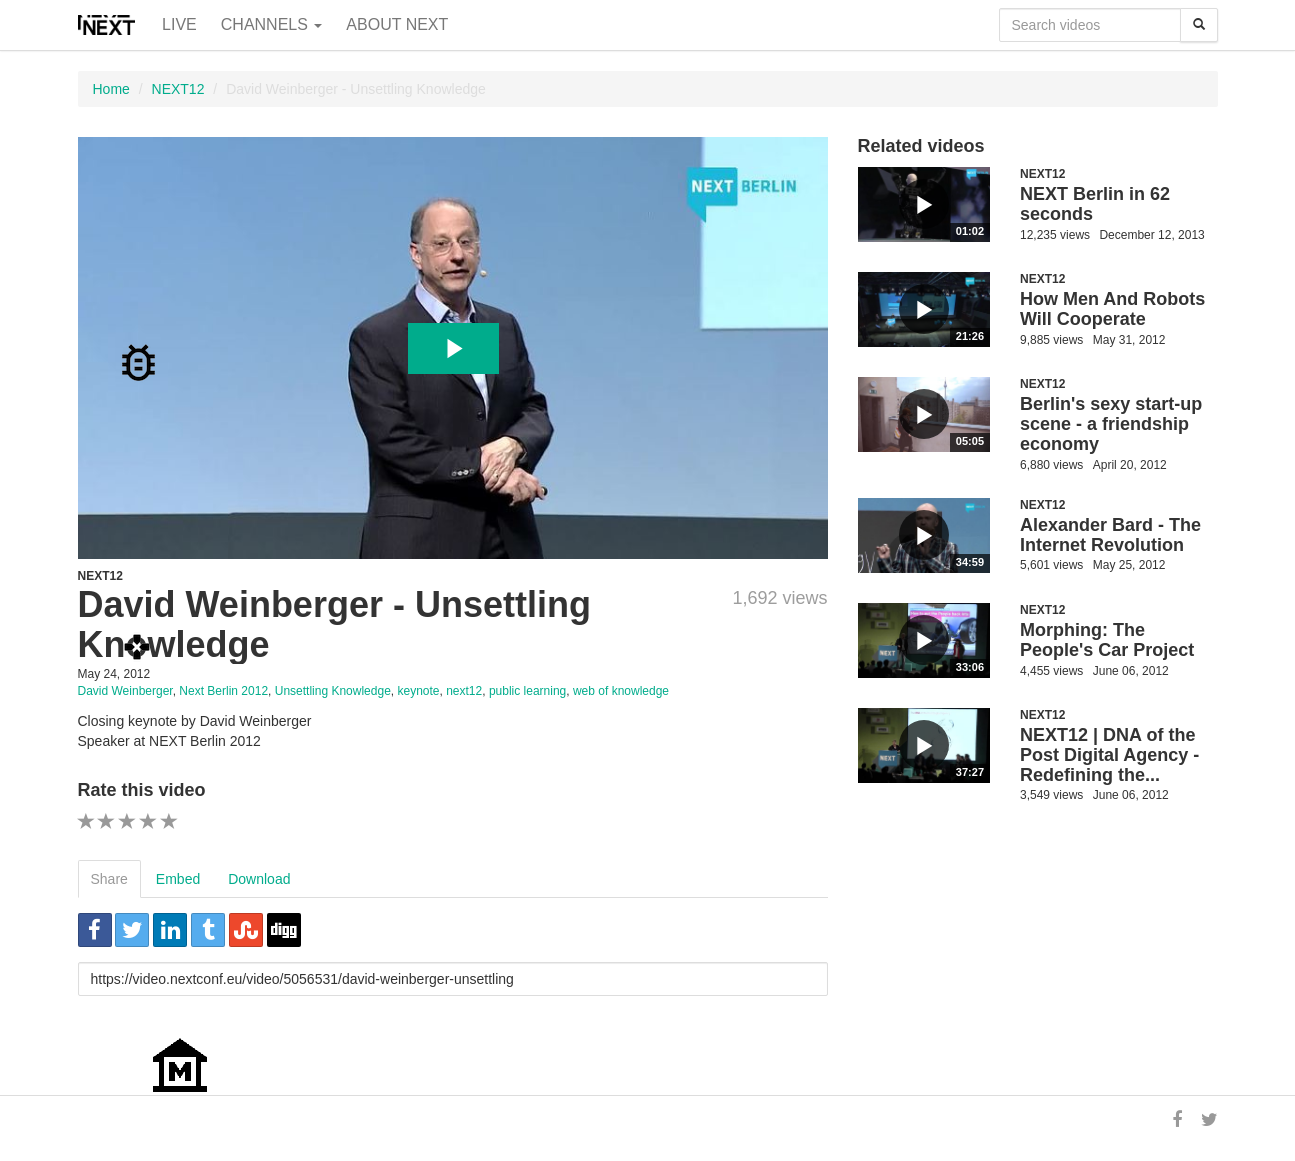  What do you see at coordinates (137, 647) in the screenshot?
I see `access gaming features or settings` at bounding box center [137, 647].